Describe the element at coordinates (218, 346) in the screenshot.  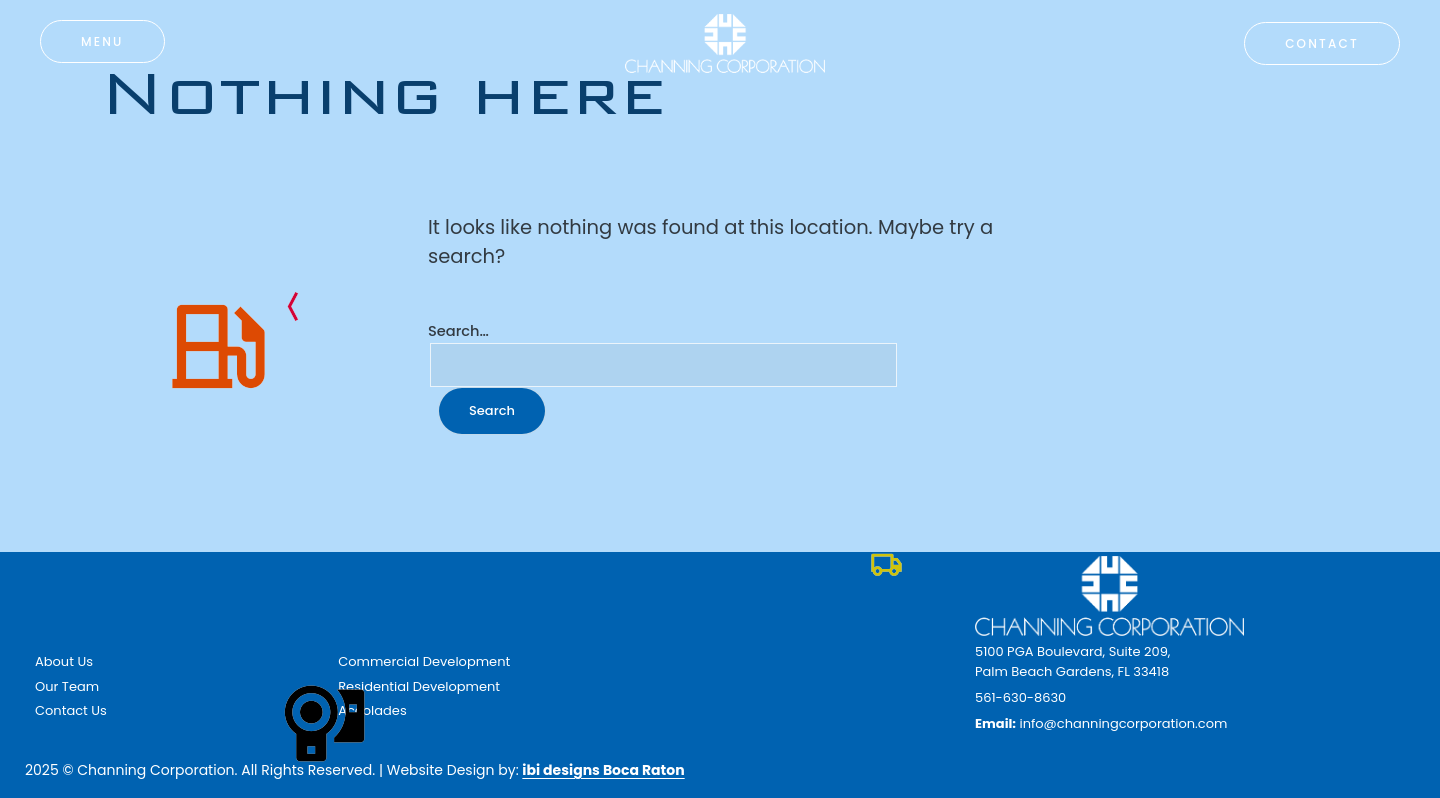
I see `find nearby gas stations` at that location.